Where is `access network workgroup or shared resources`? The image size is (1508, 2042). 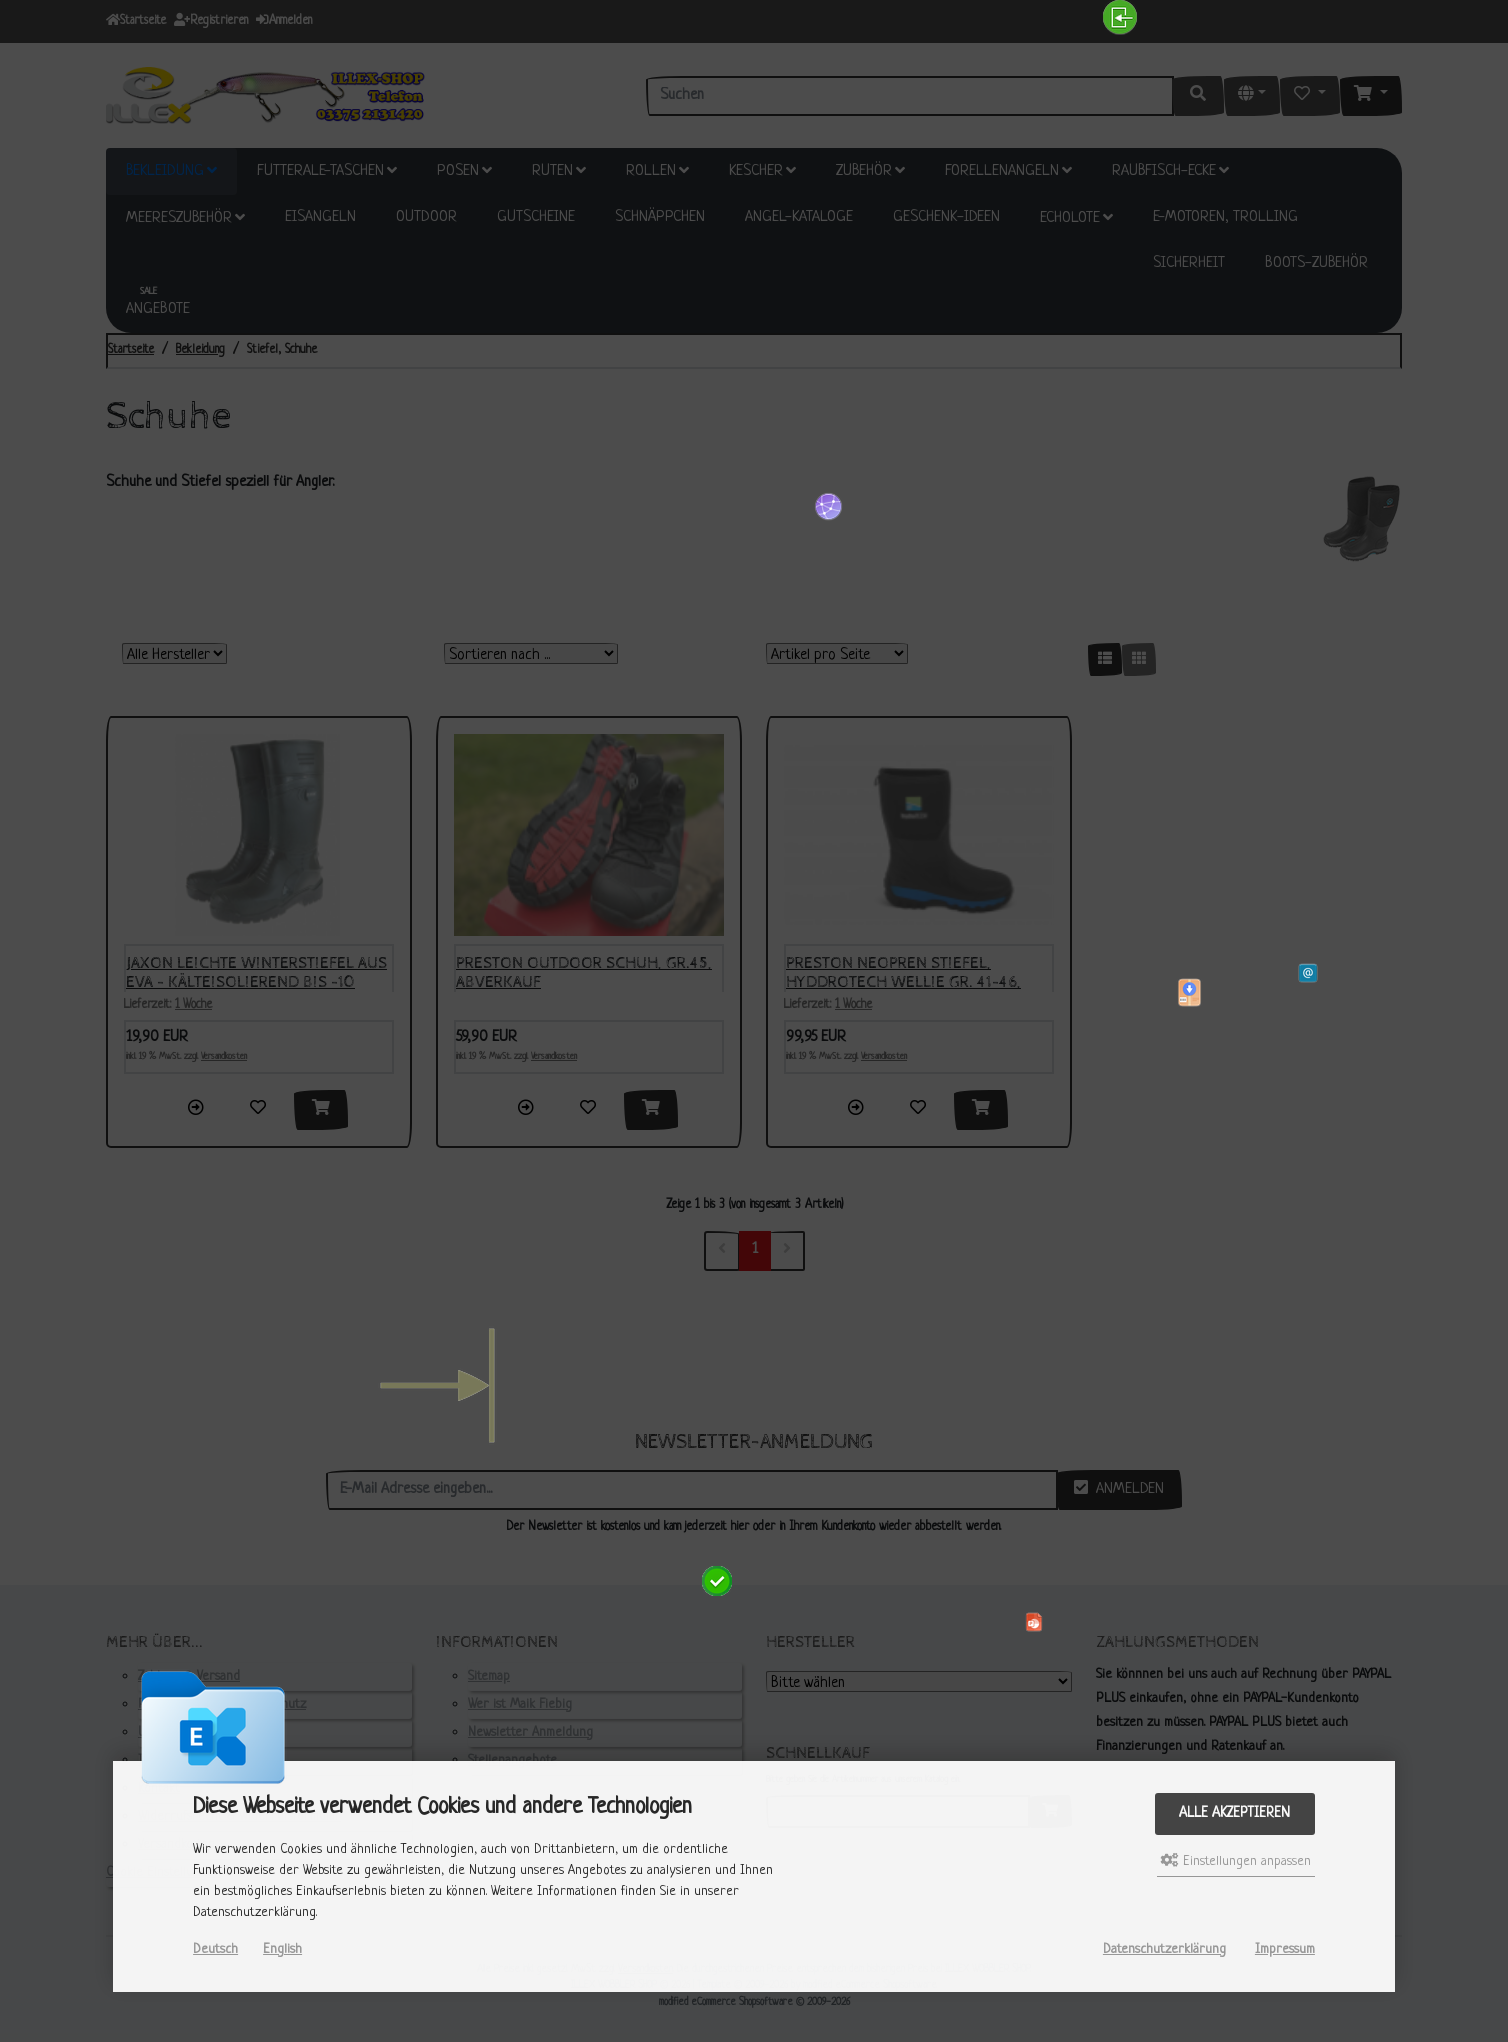
access network workgroup or shared resources is located at coordinates (828, 506).